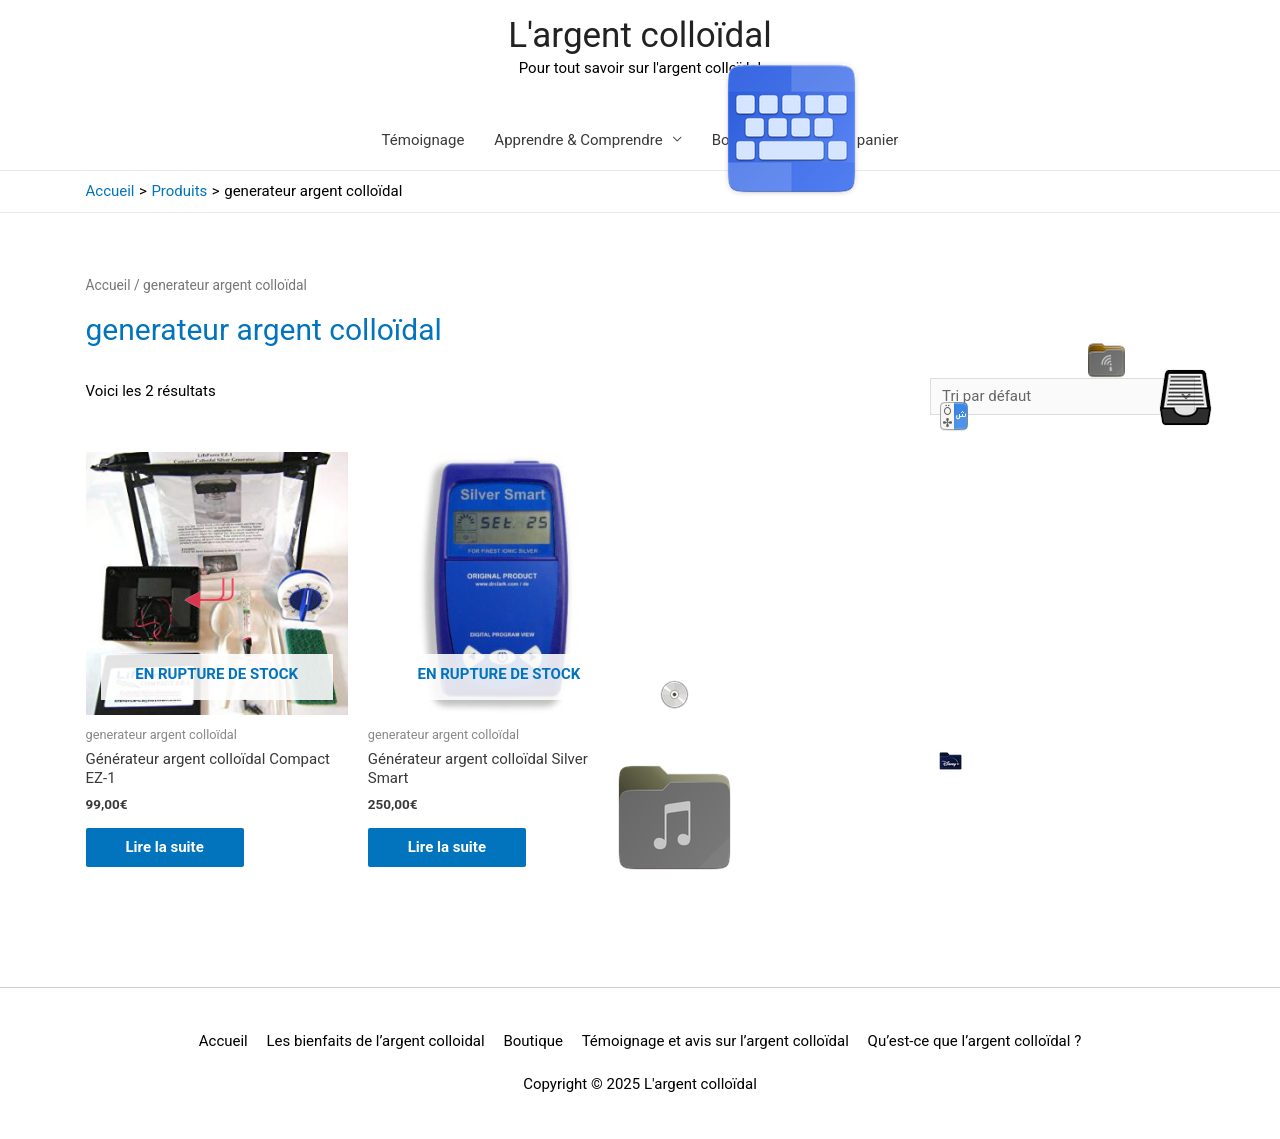 The height and width of the screenshot is (1139, 1280). I want to click on open your music folder, so click(674, 817).